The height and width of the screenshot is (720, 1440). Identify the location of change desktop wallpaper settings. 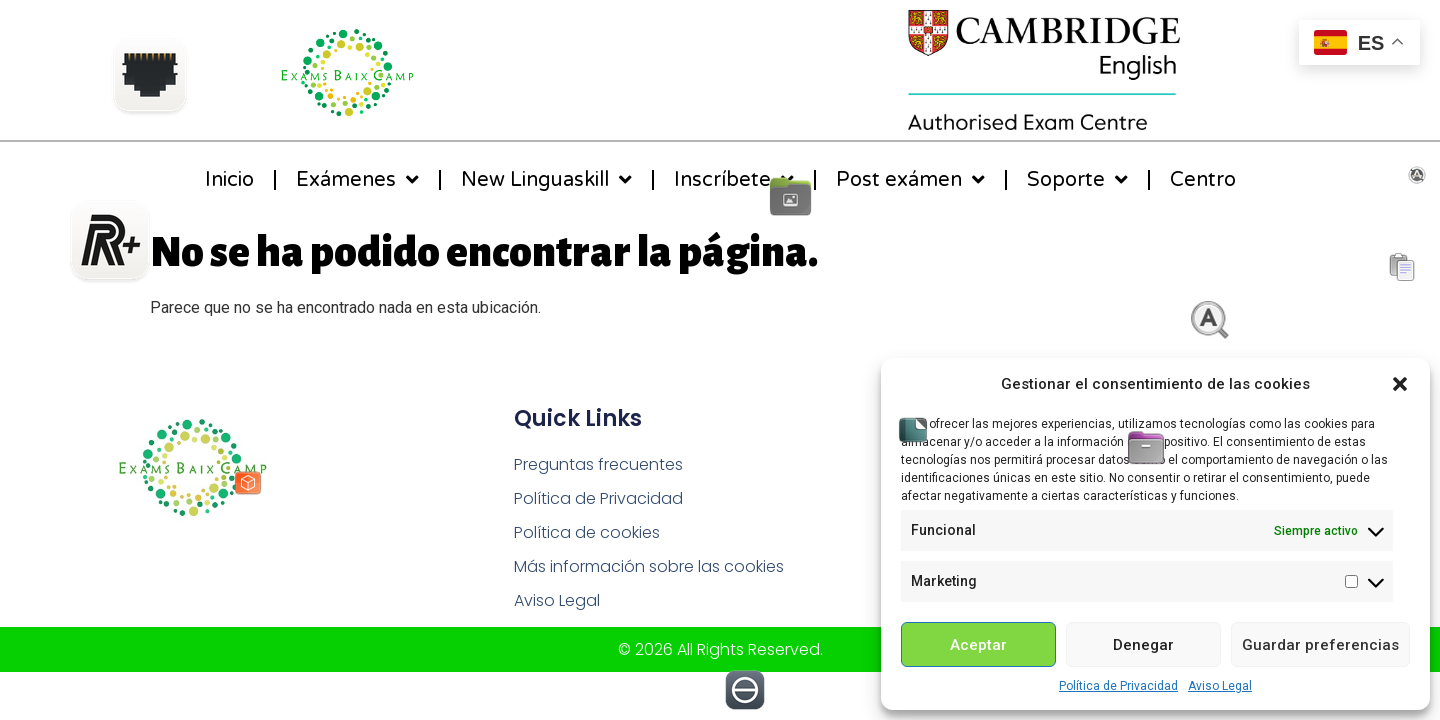
(913, 429).